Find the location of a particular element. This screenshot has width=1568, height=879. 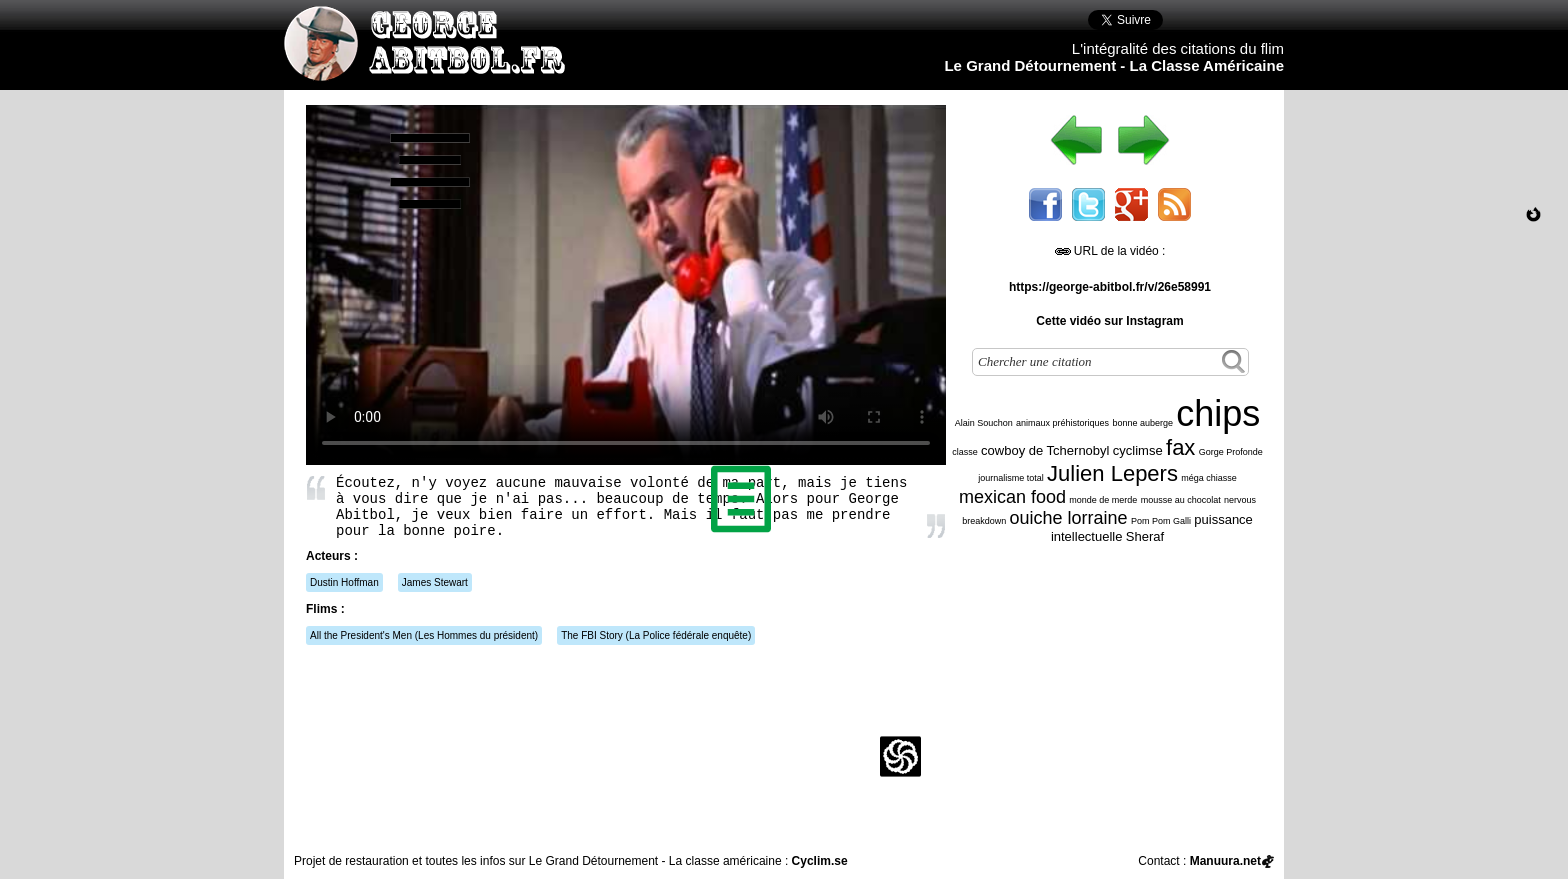

view file list or document directory is located at coordinates (741, 499).